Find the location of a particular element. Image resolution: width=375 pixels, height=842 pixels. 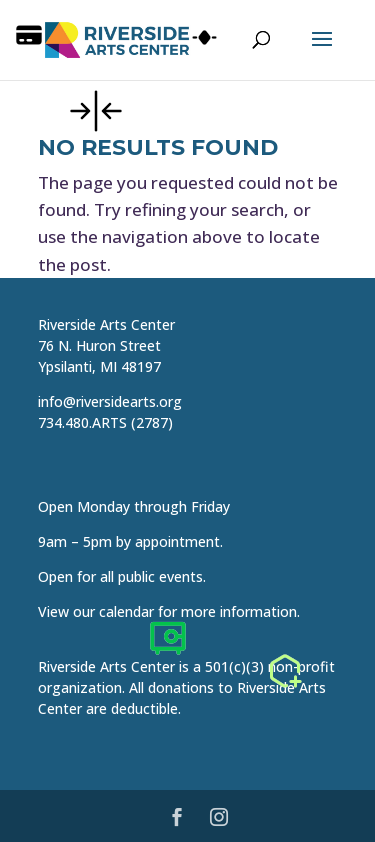

manage your payment methods is located at coordinates (29, 35).